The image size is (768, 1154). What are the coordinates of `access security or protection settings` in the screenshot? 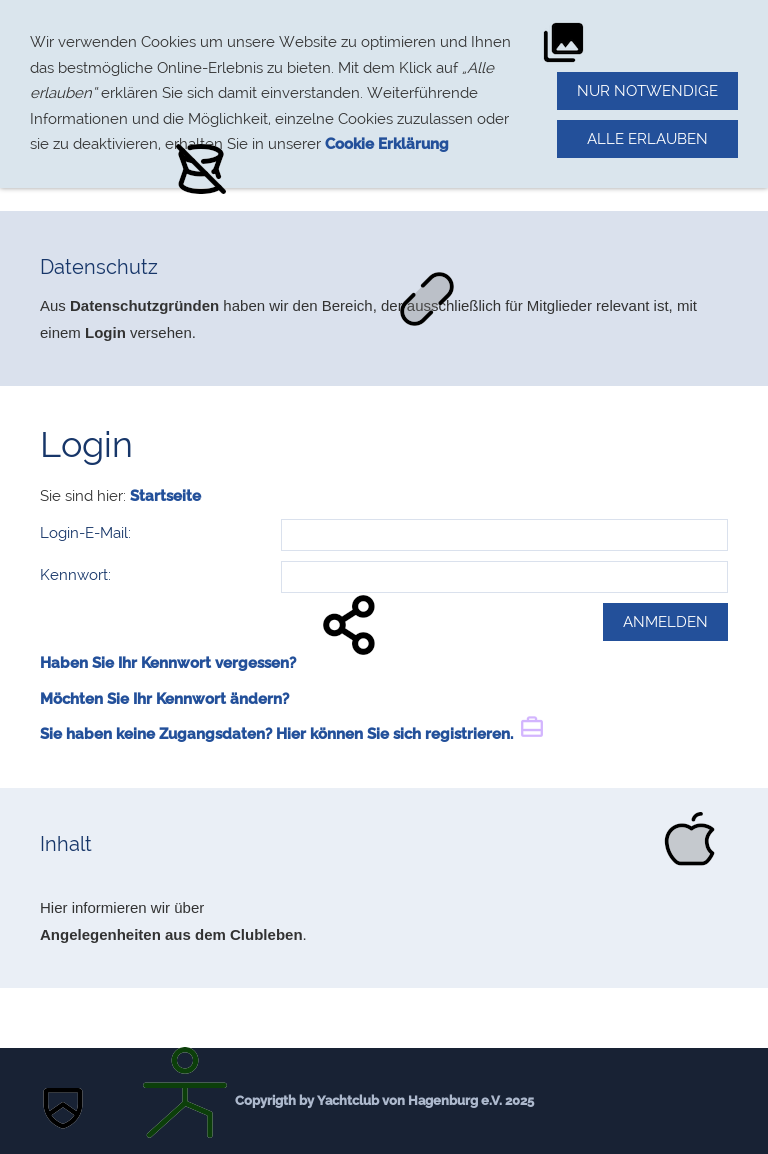 It's located at (63, 1106).